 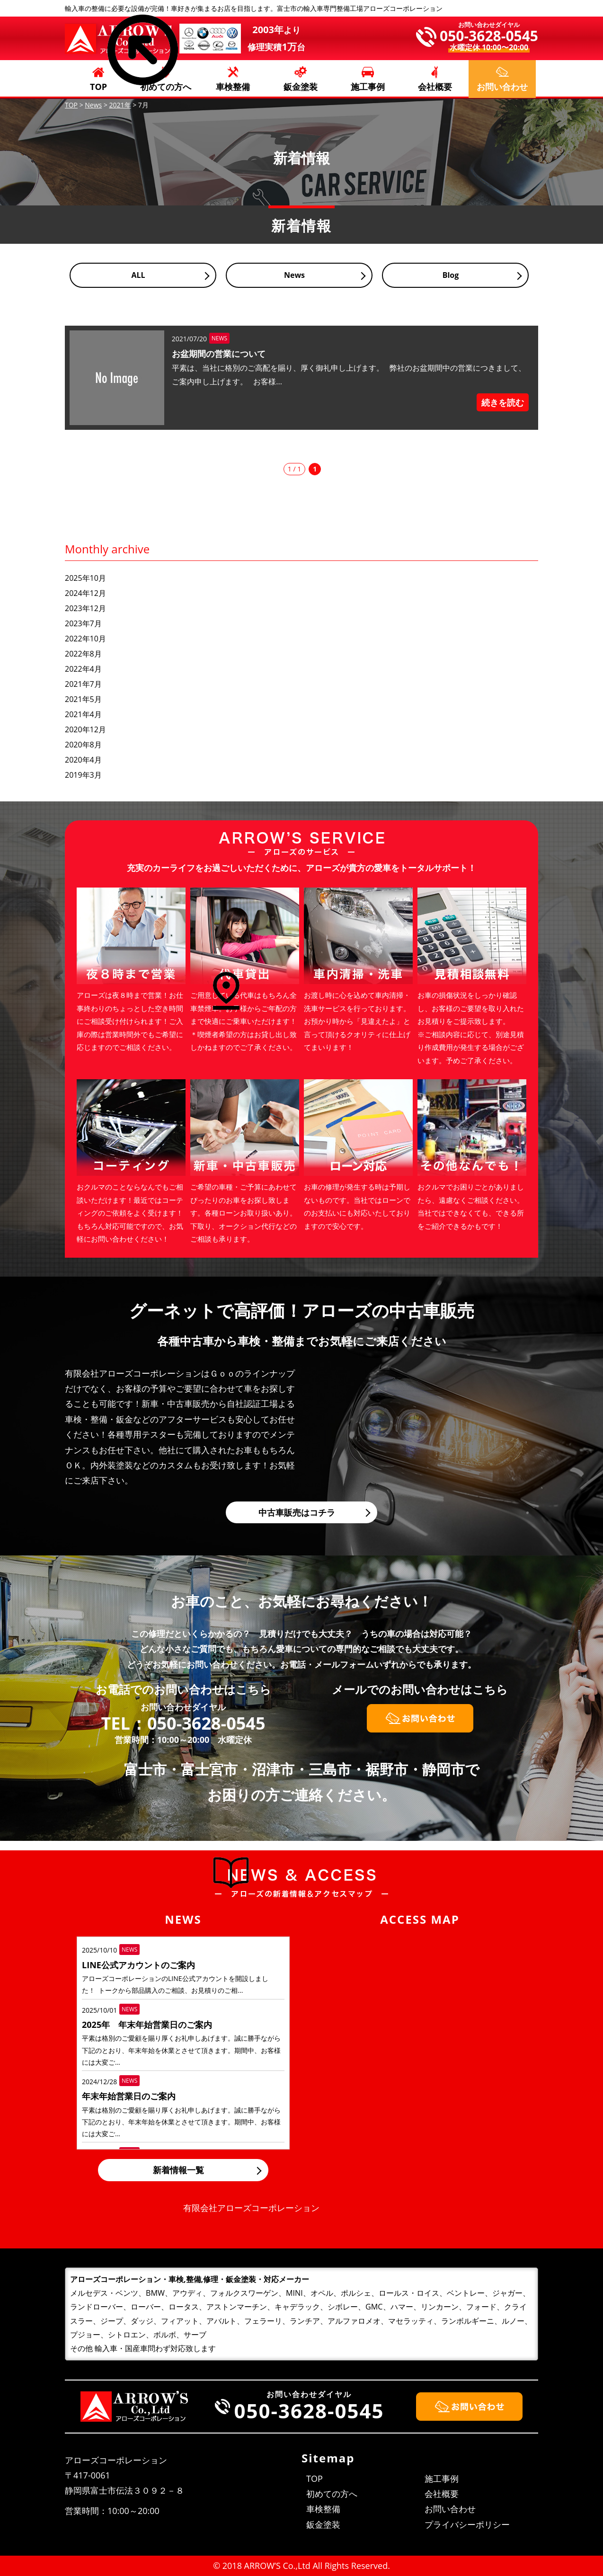 I want to click on navigate back to previous screen, so click(x=142, y=50).